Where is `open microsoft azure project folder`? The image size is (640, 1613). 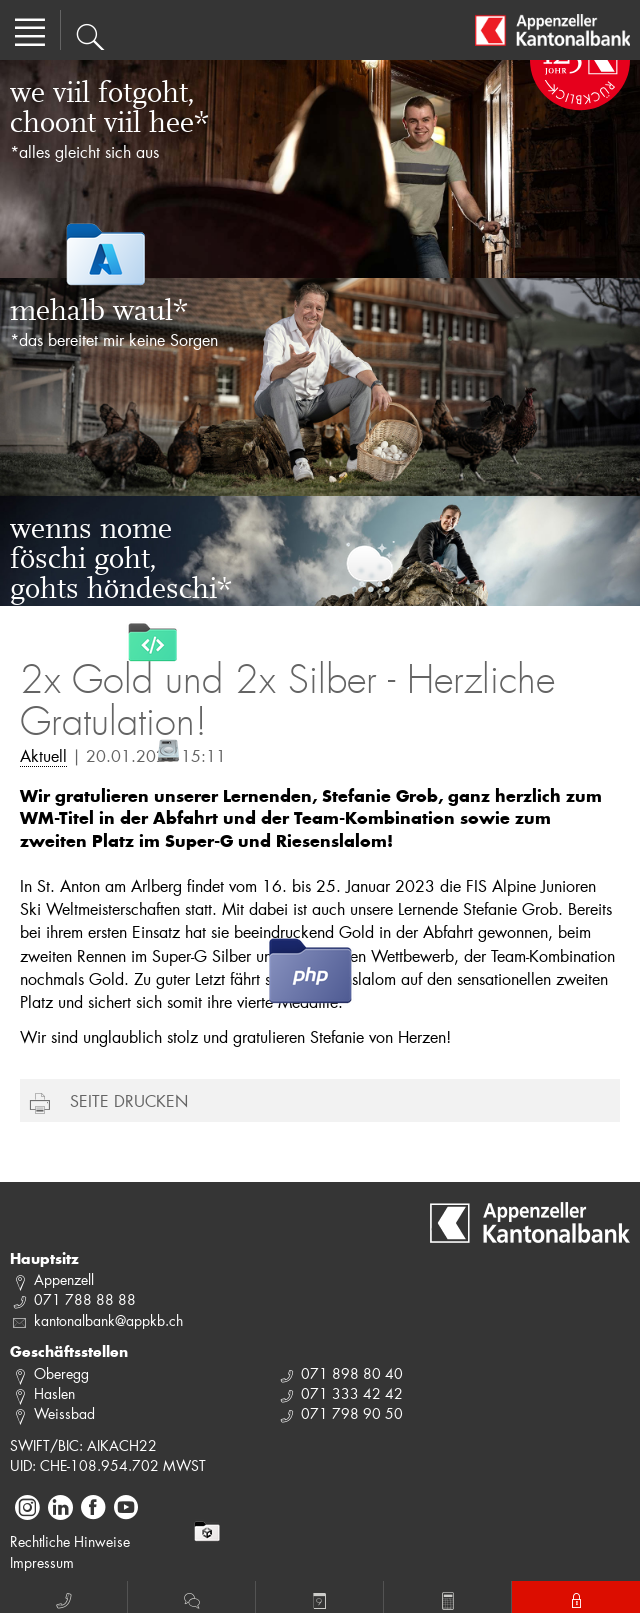 open microsoft azure project folder is located at coordinates (105, 256).